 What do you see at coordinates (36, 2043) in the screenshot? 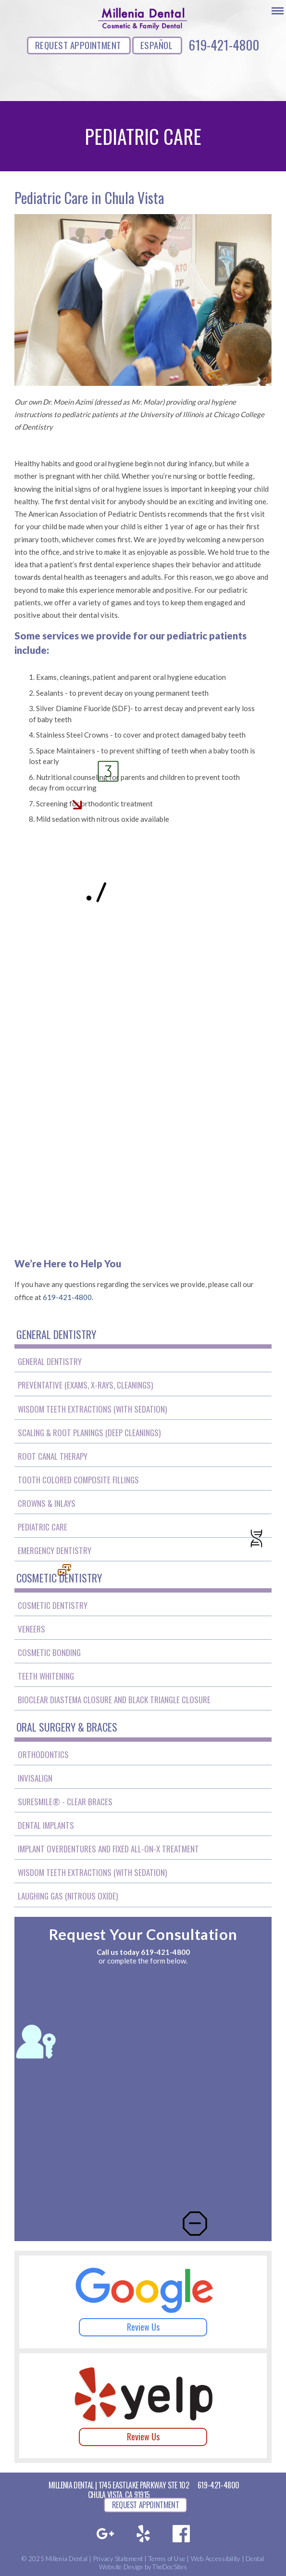
I see `sign in with passkey authentication` at bounding box center [36, 2043].